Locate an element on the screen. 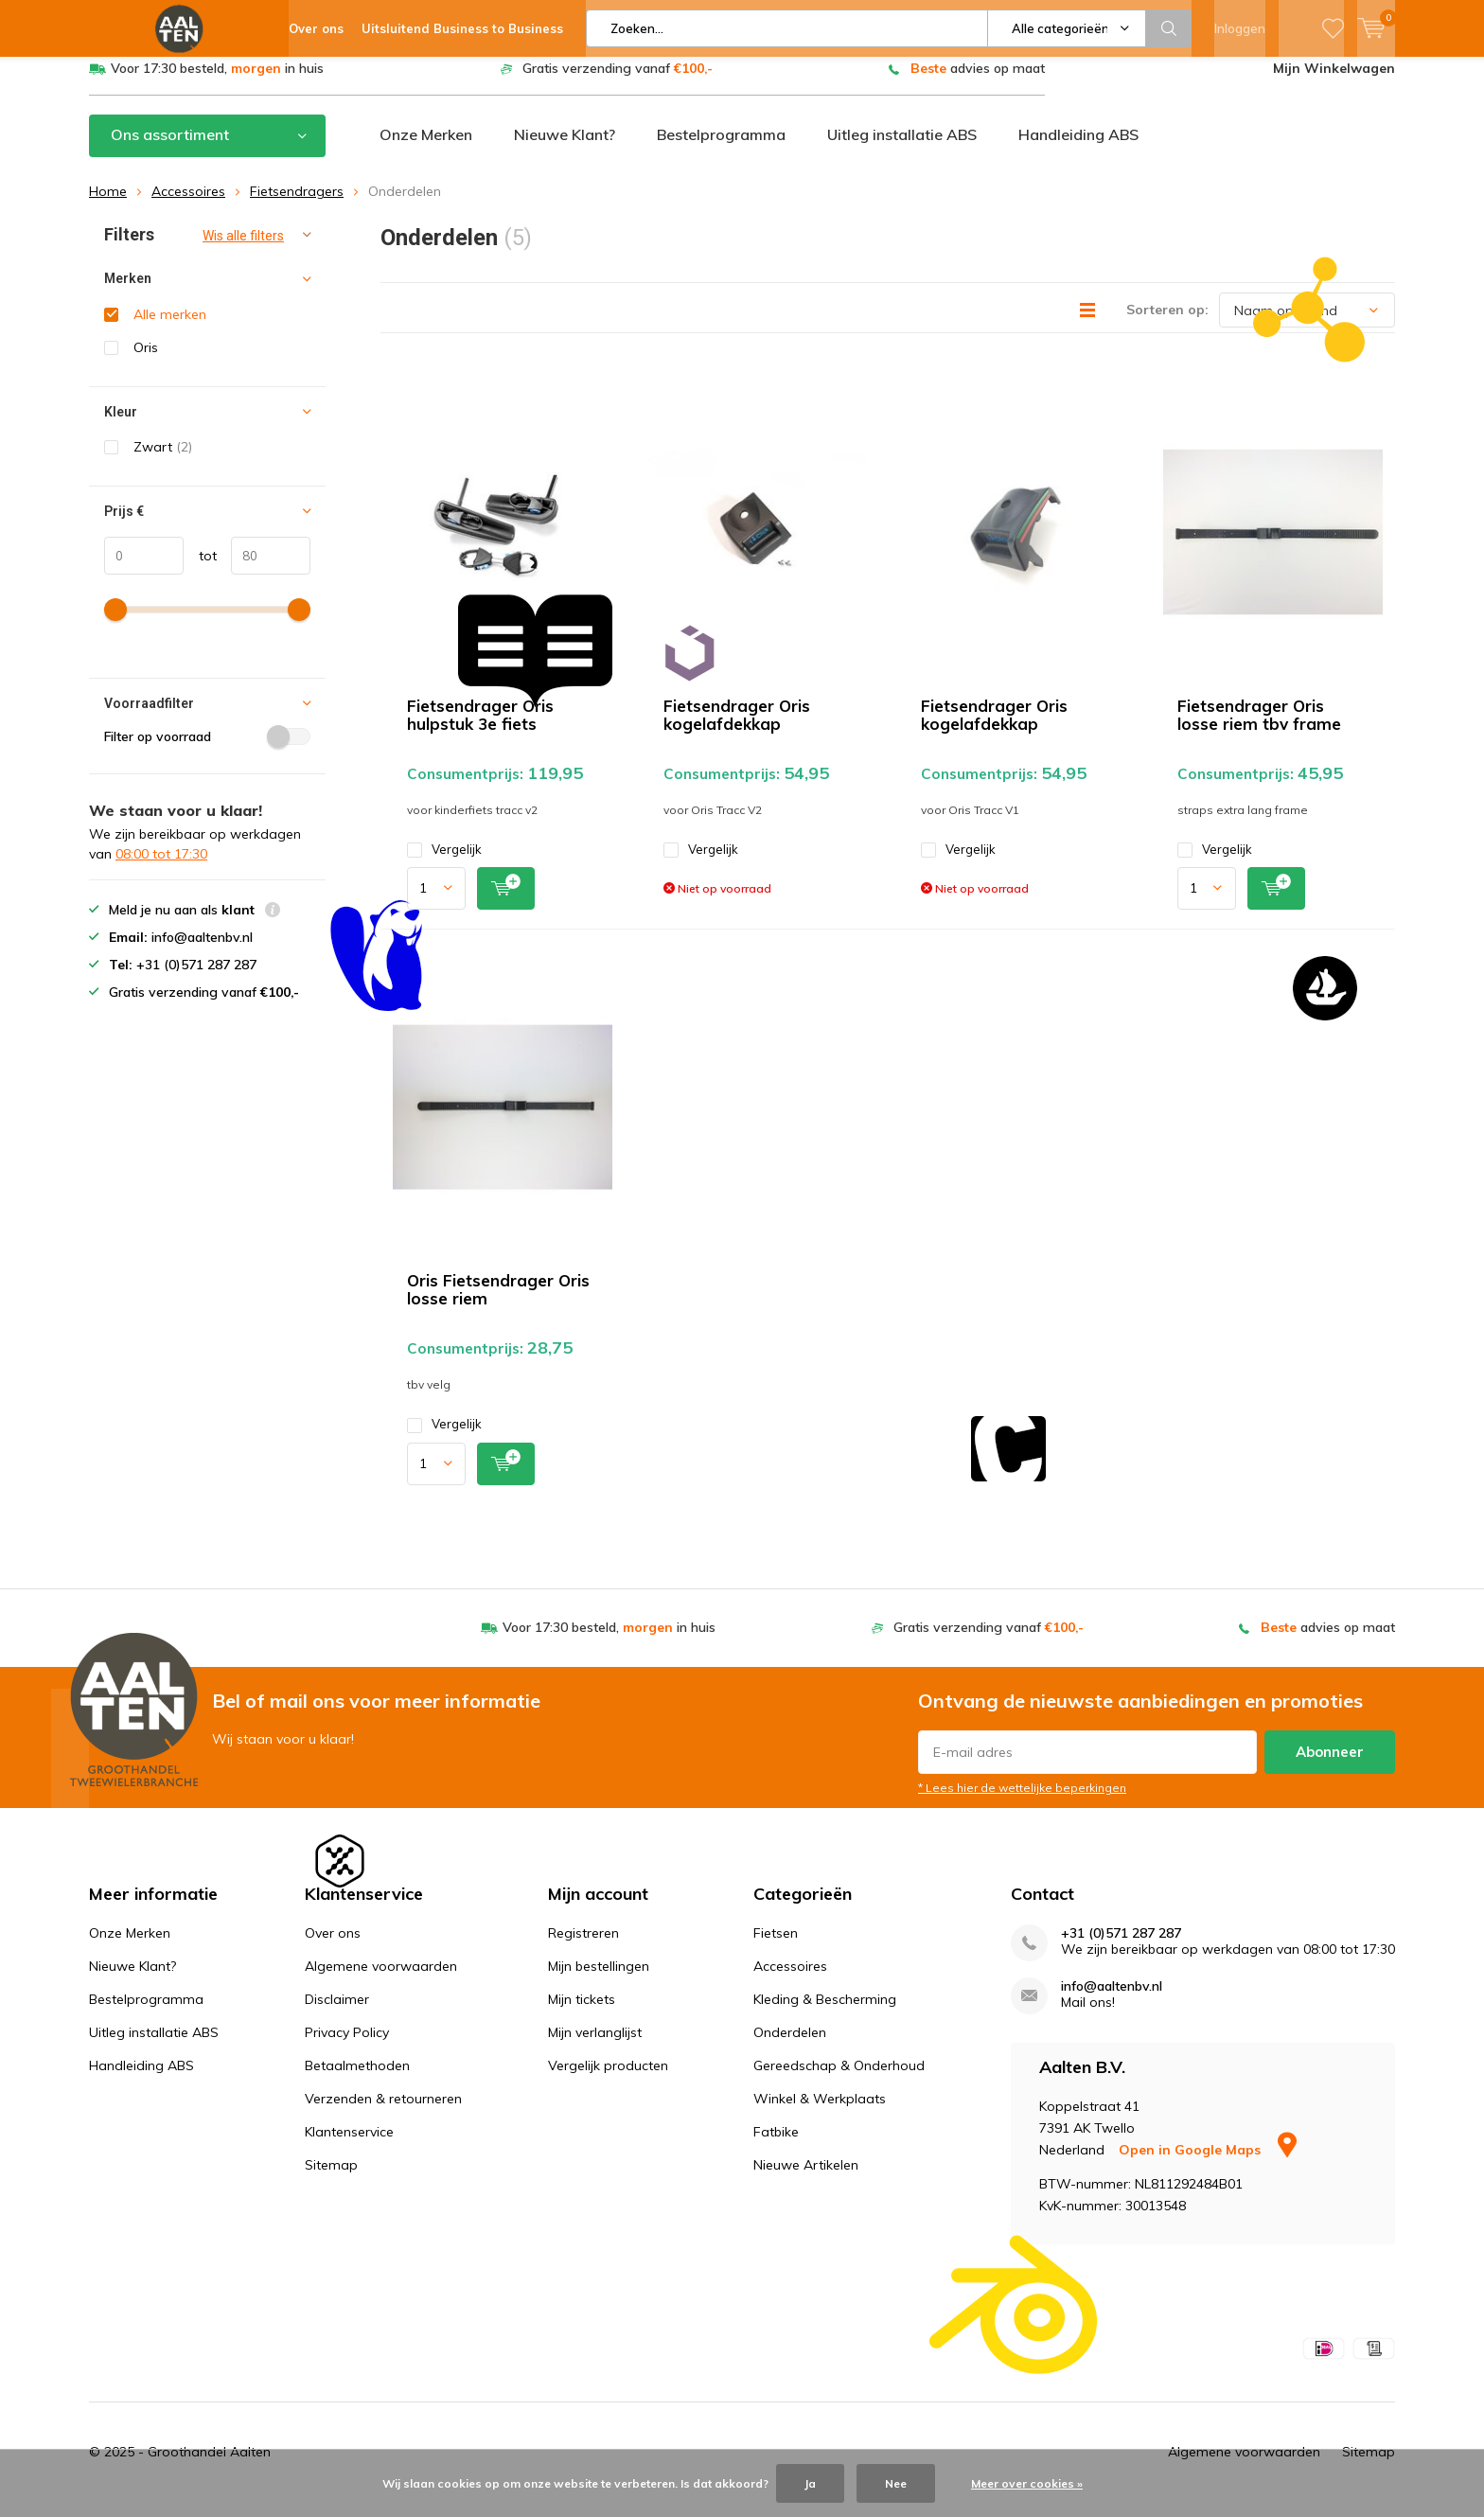  moleculer microservices framework logo is located at coordinates (1309, 310).